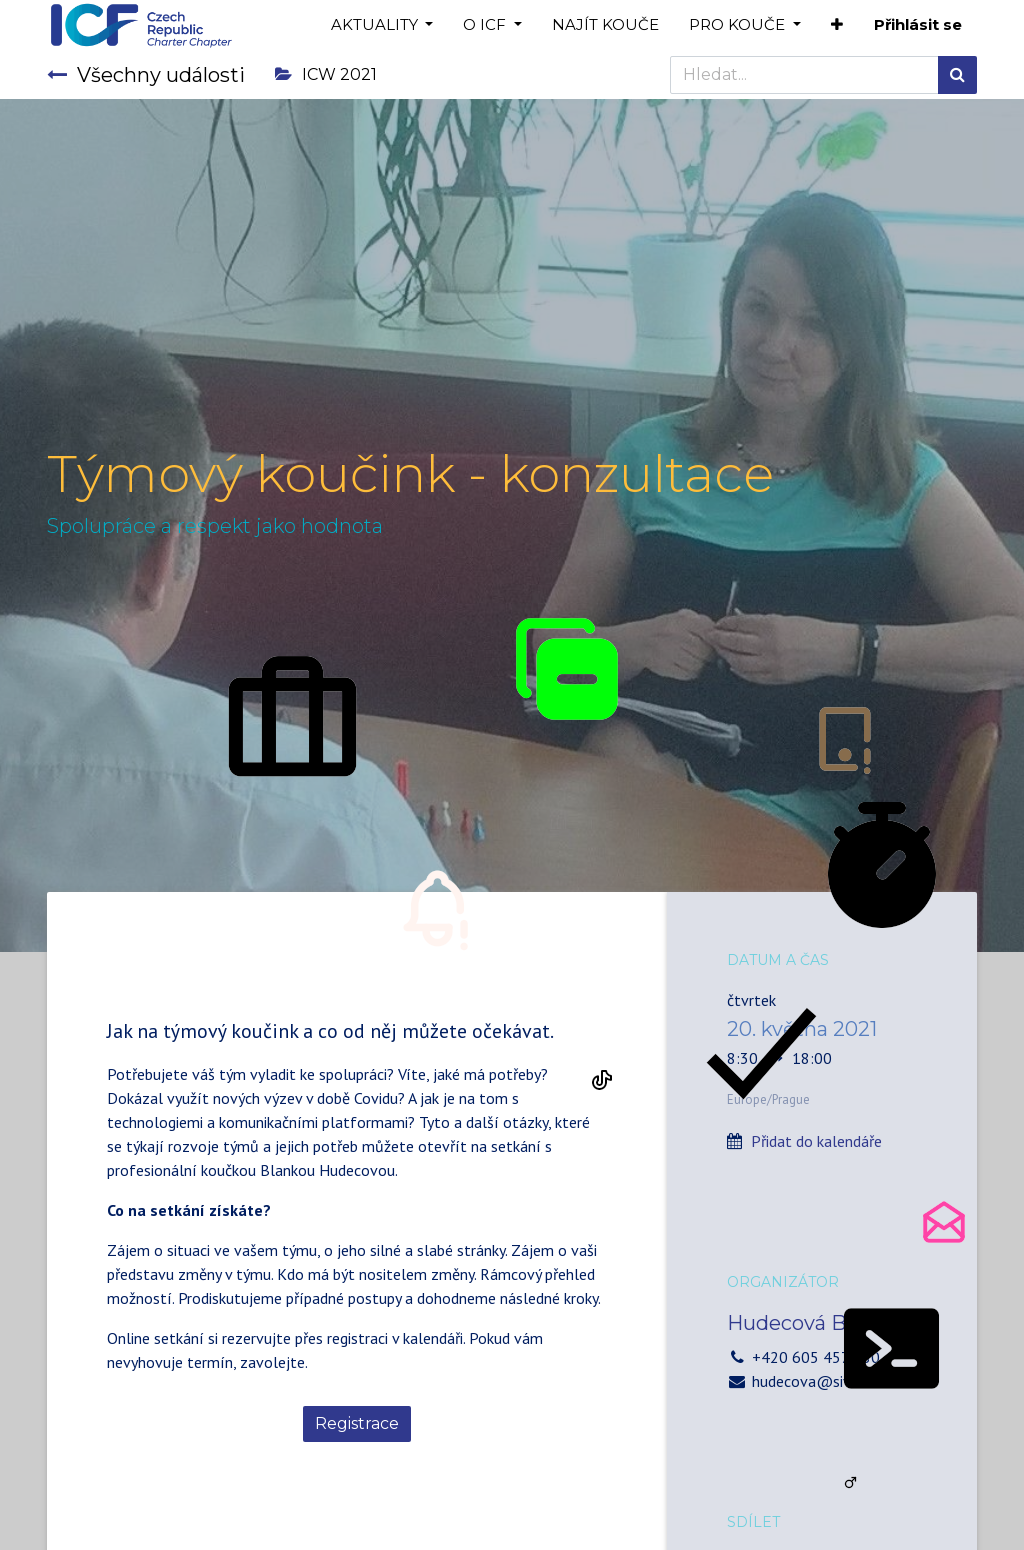 Image resolution: width=1024 pixels, height=1550 pixels. I want to click on access travel or trip planning features, so click(292, 724).